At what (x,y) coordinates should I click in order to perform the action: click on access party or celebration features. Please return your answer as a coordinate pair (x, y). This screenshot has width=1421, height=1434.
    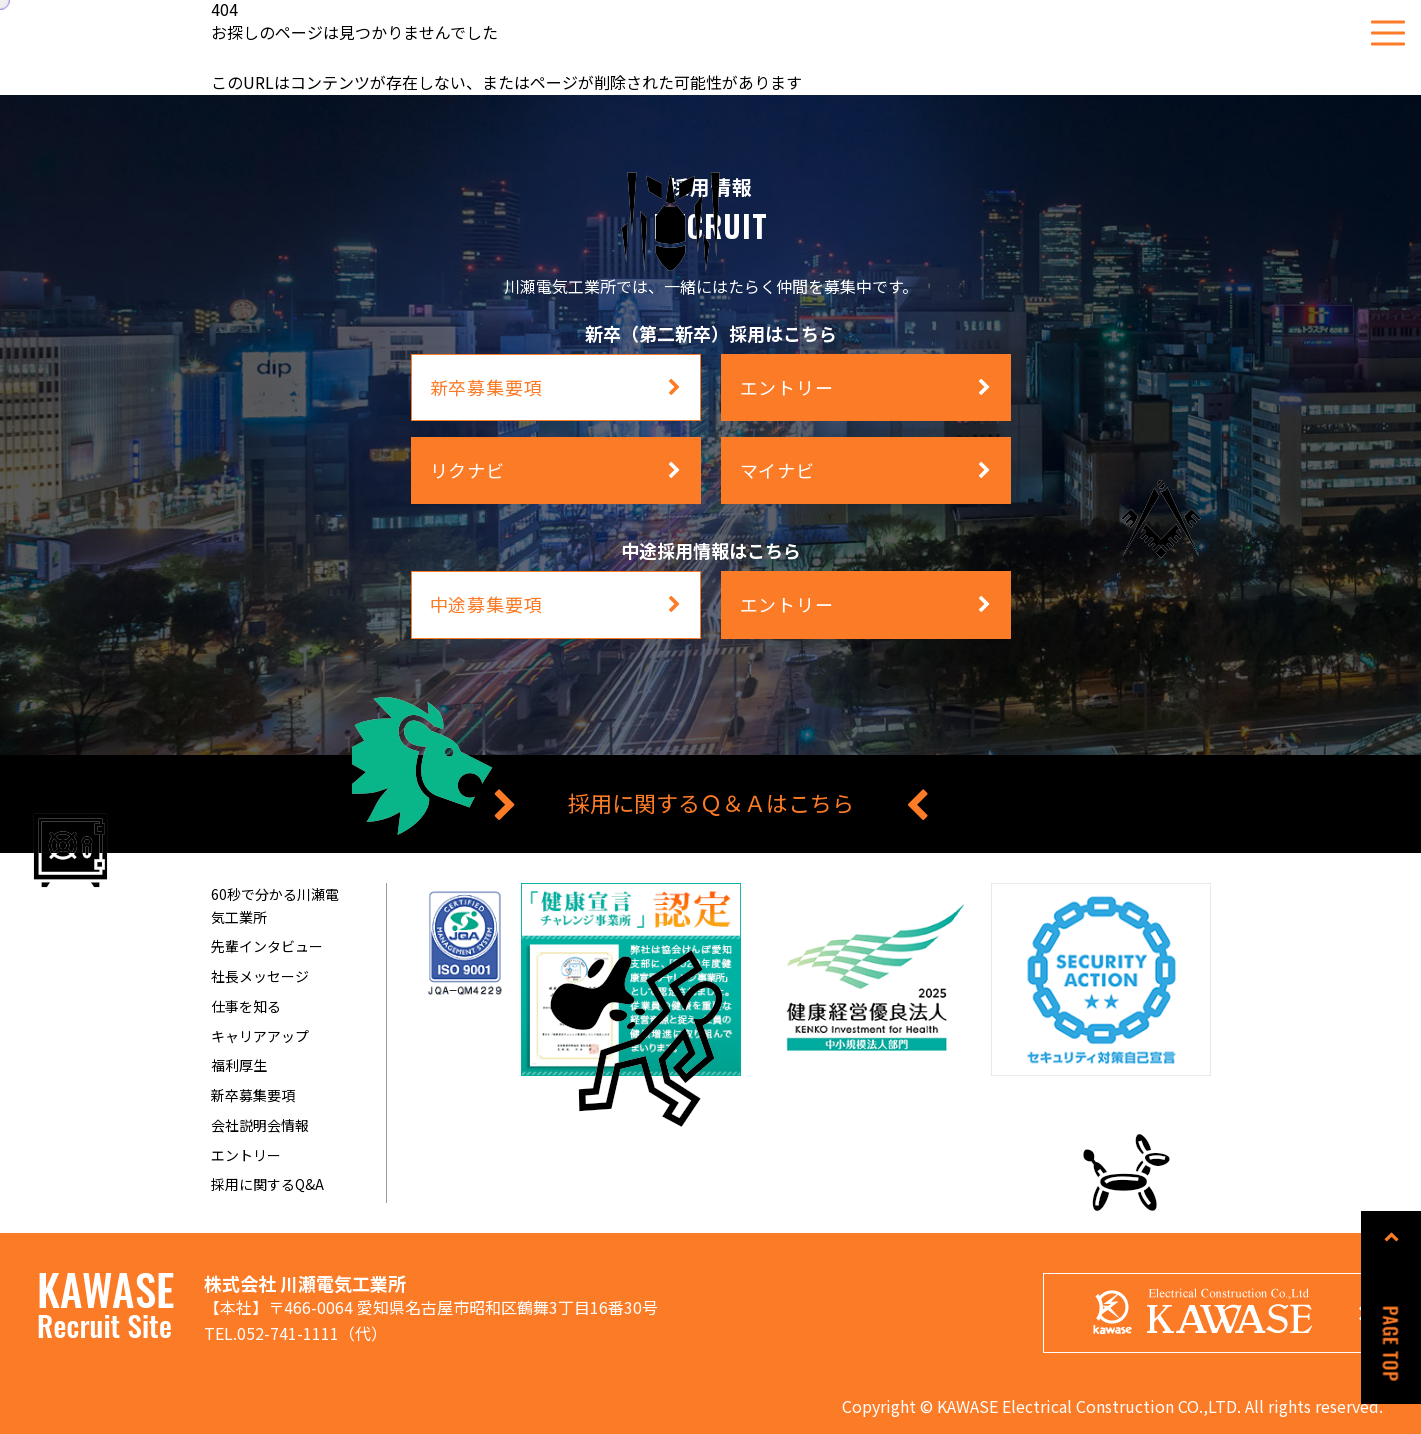
    Looking at the image, I should click on (1126, 1172).